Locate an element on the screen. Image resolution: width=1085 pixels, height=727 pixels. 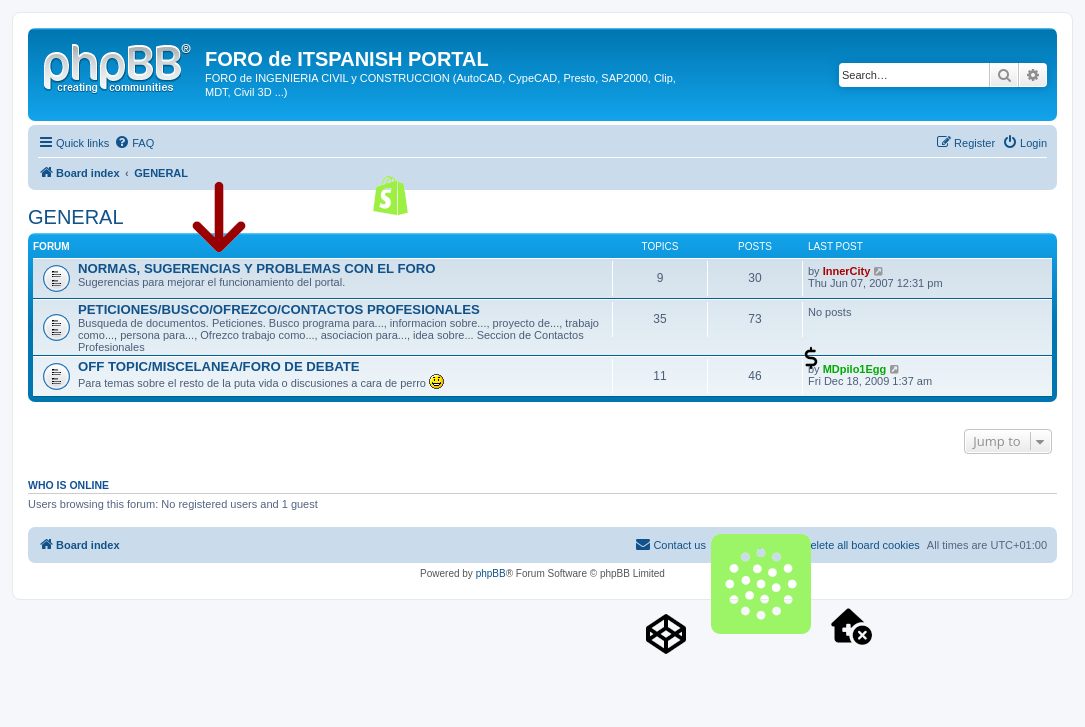
open CodePen profile or project is located at coordinates (666, 634).